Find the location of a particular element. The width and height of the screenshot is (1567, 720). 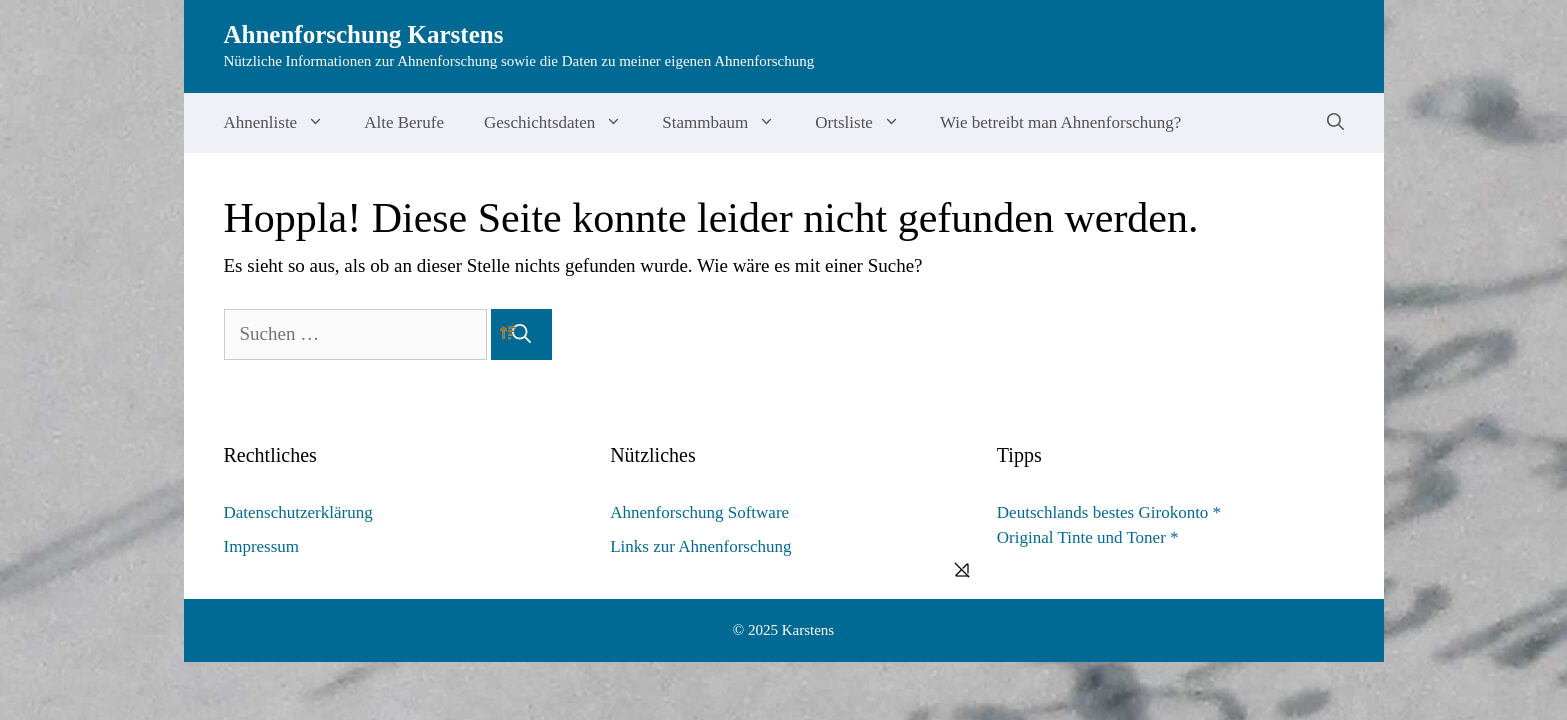

no cellular signal available is located at coordinates (962, 570).